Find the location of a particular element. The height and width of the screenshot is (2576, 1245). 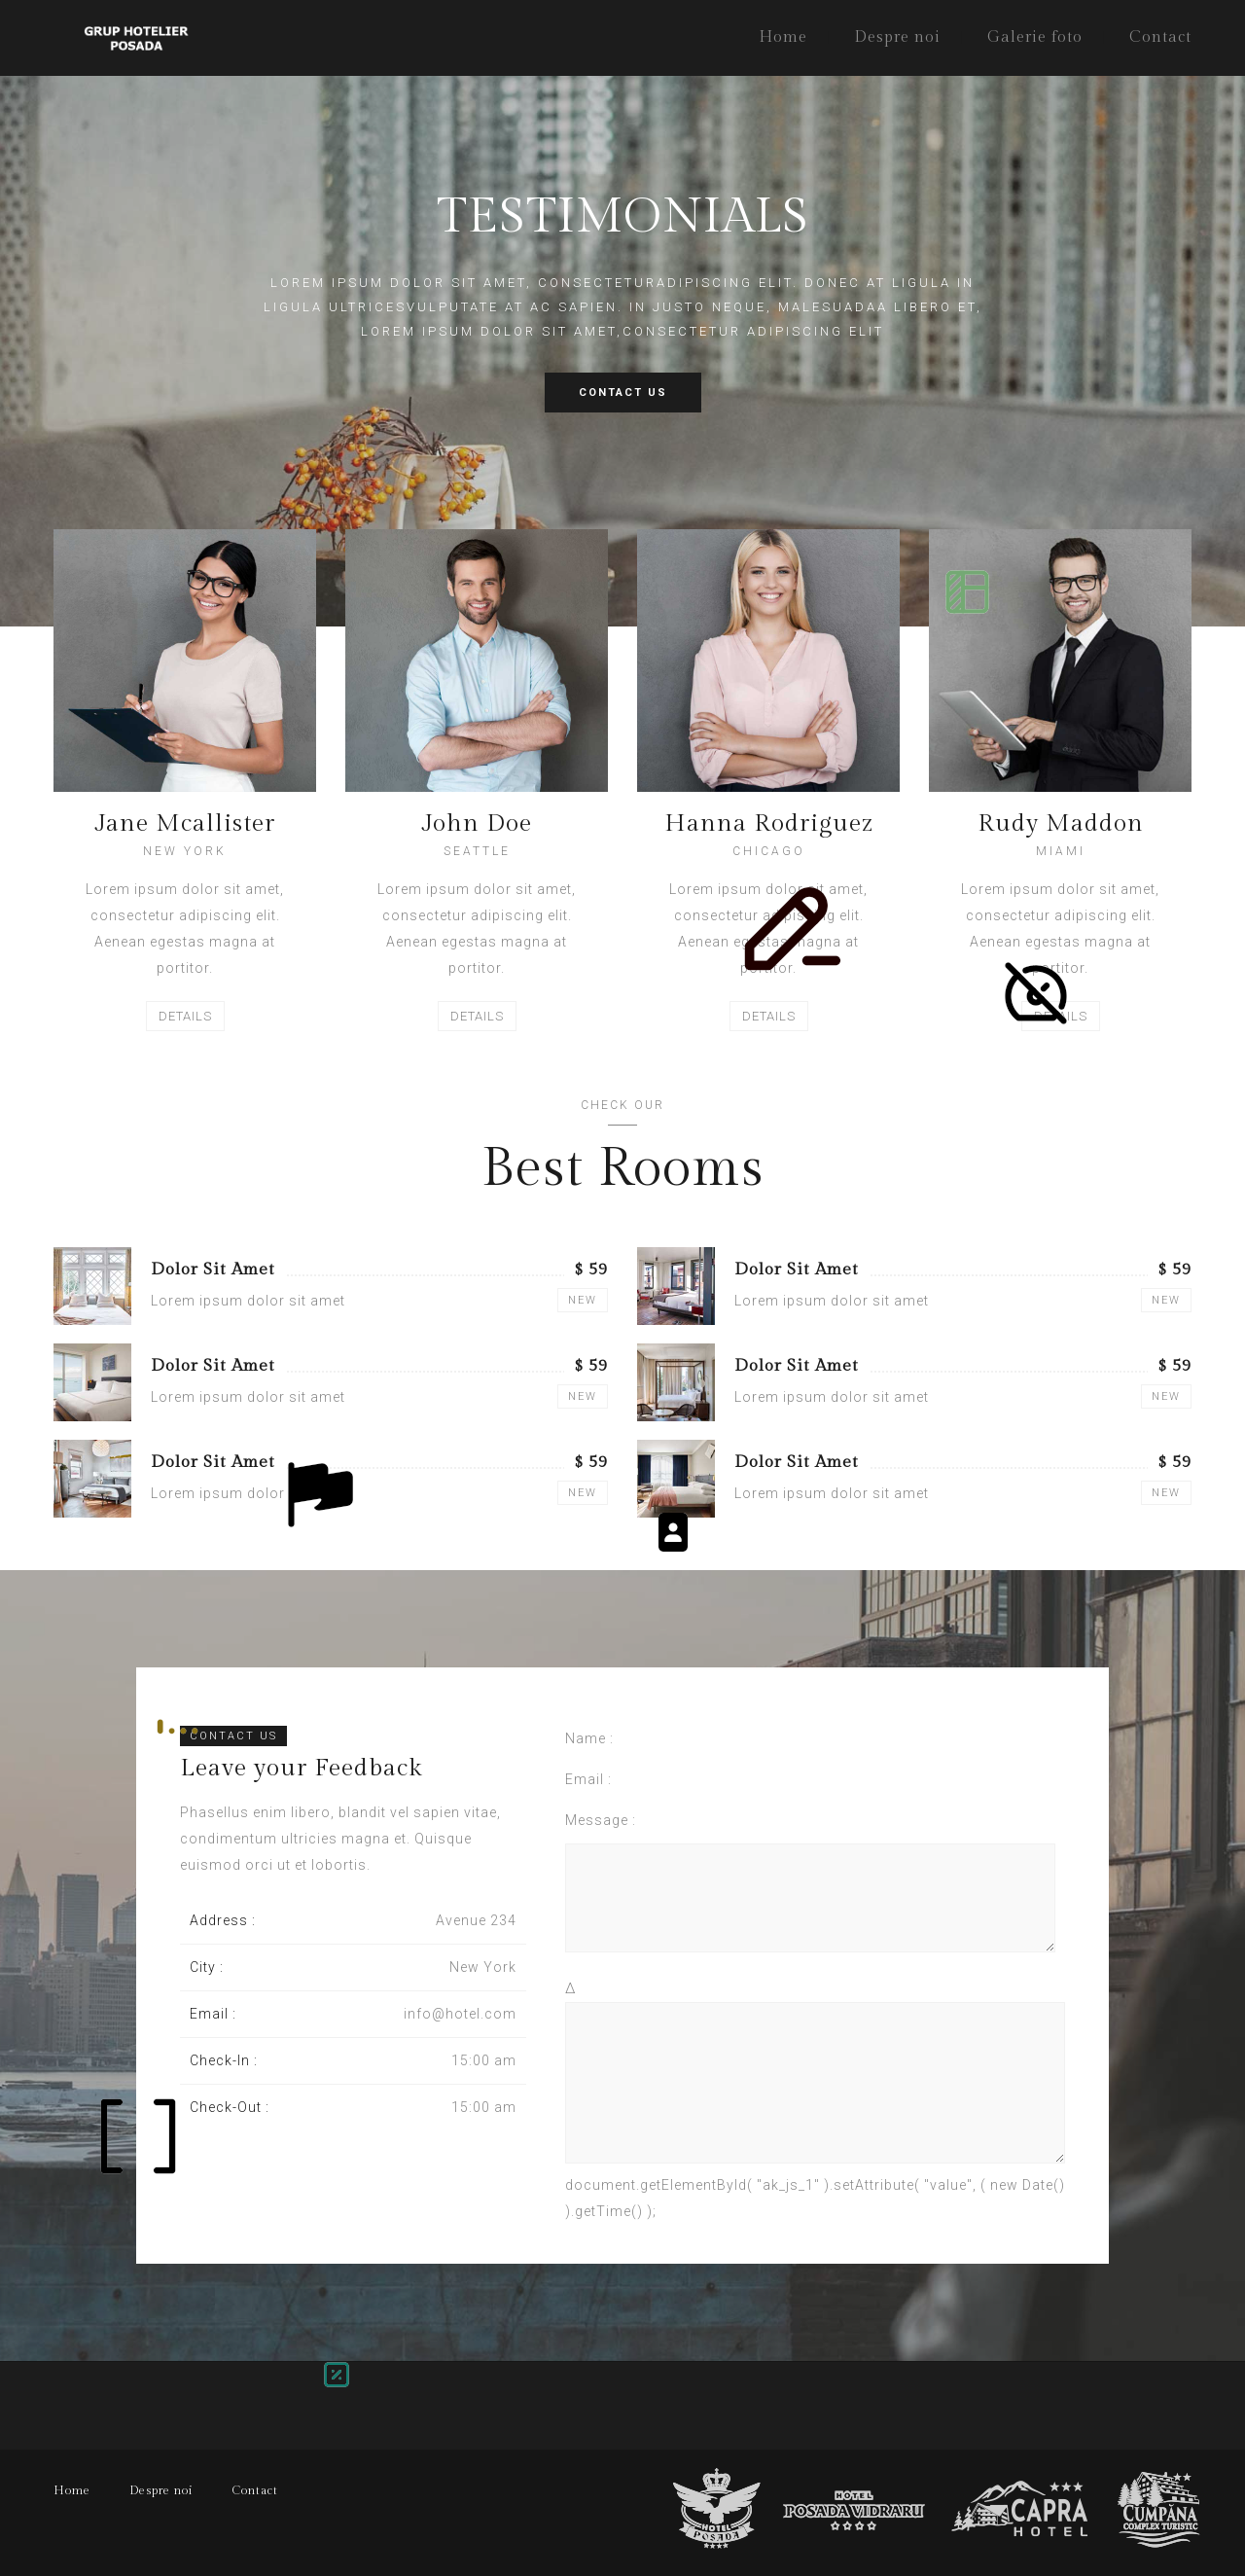

select or highlight a table column is located at coordinates (967, 591).